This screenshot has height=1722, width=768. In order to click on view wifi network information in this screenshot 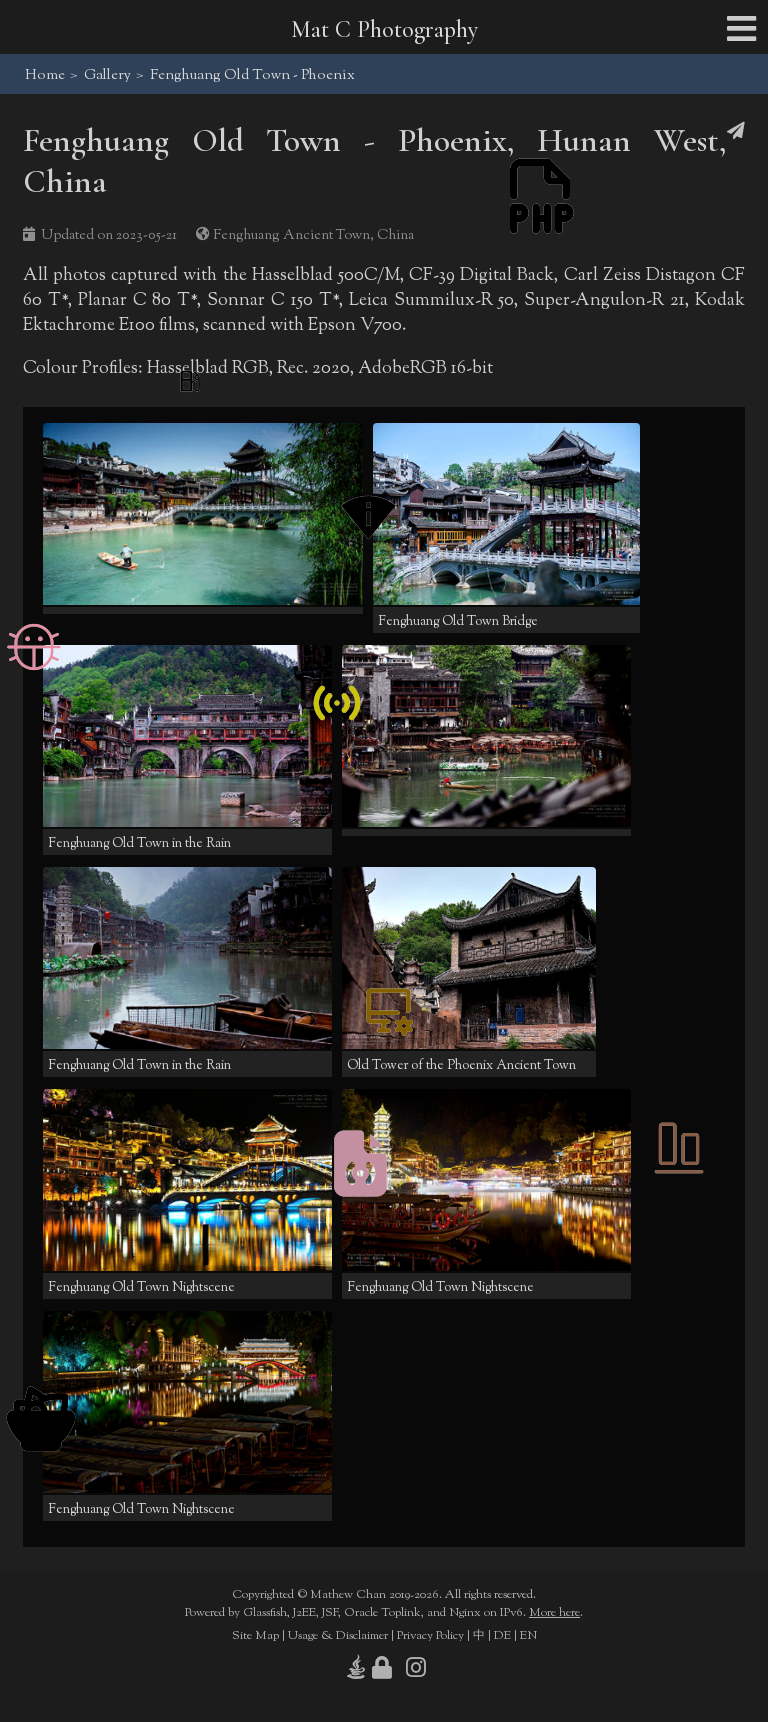, I will do `click(368, 516)`.